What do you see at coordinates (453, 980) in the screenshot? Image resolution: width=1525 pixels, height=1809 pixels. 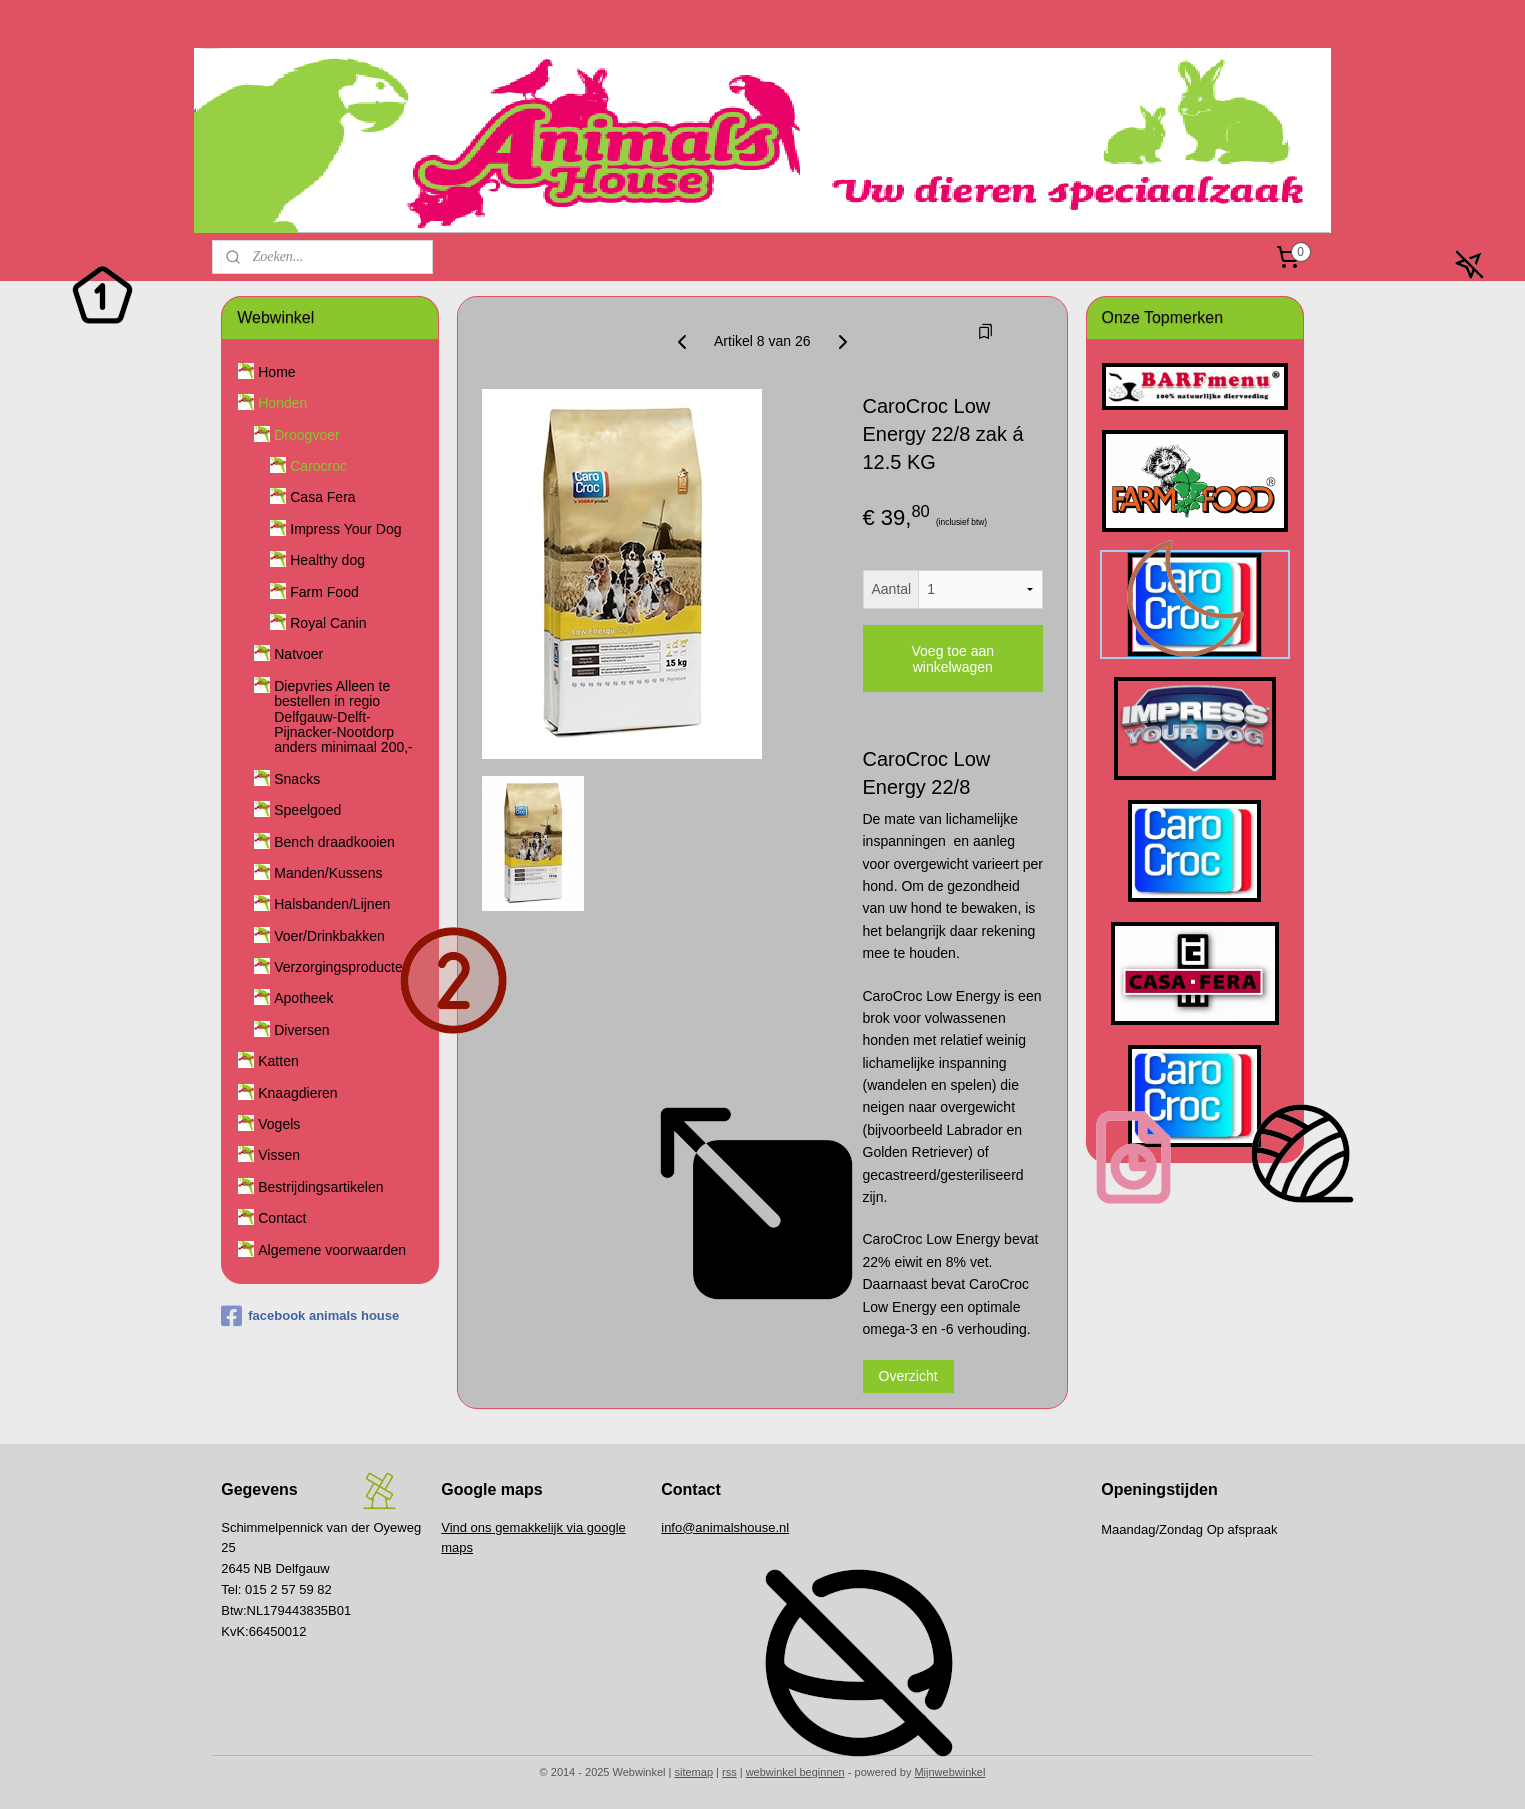 I see `indicates step two in a multi-step process` at bounding box center [453, 980].